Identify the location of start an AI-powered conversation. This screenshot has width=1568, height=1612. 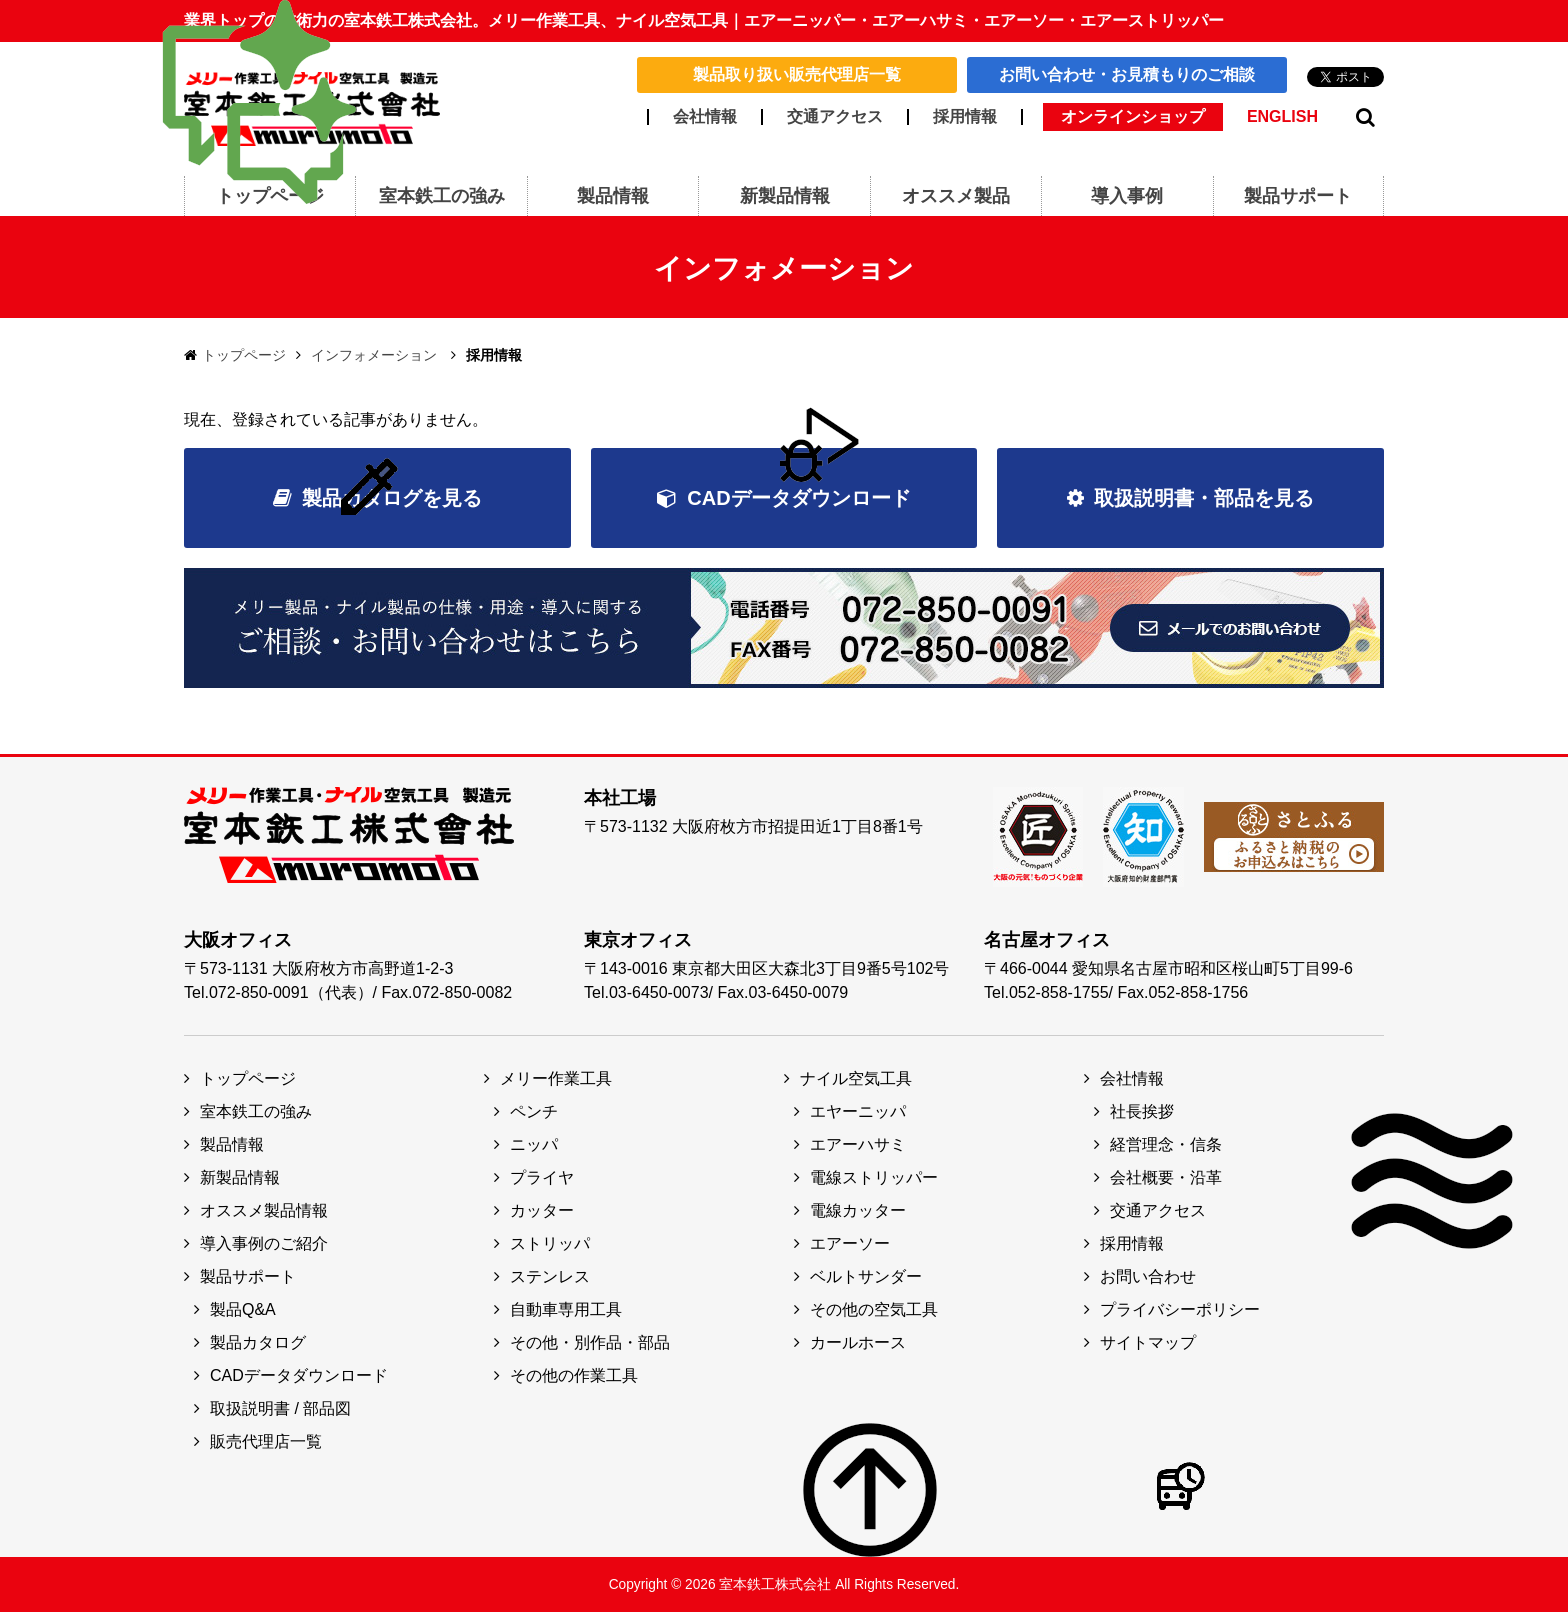
(253, 103).